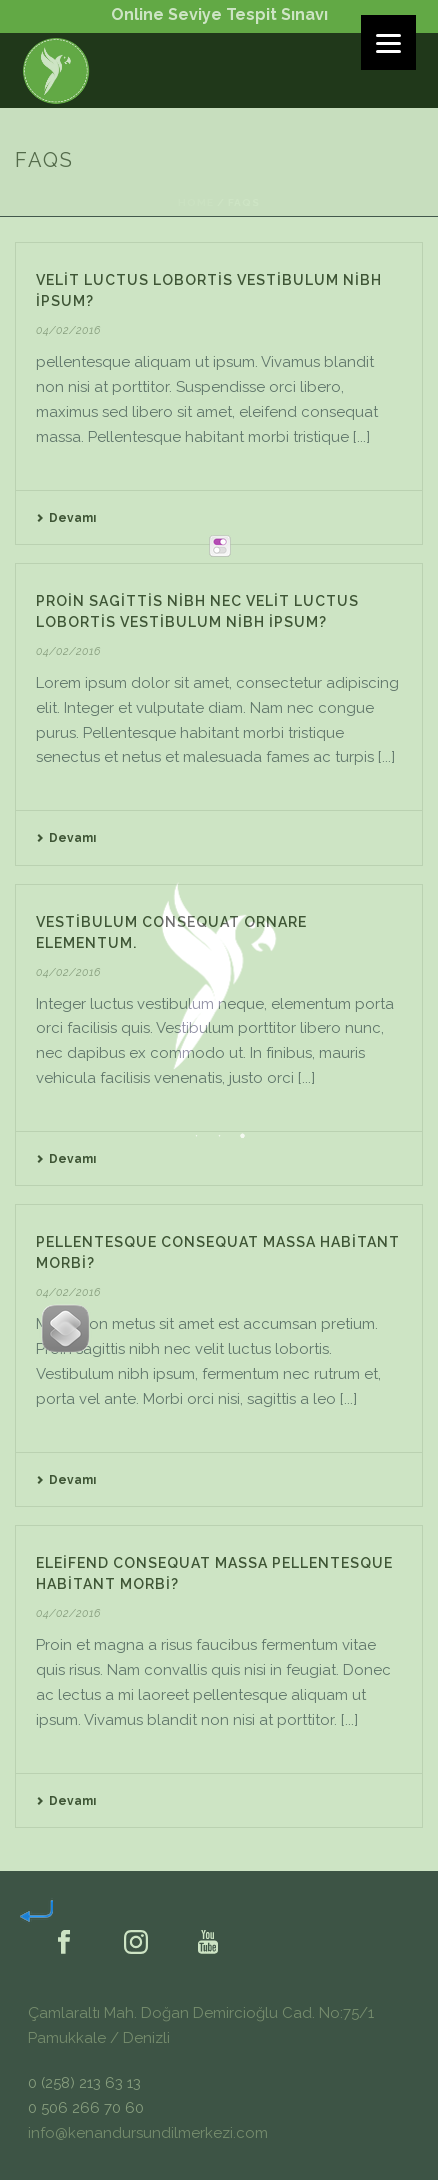  Describe the element at coordinates (36, 1909) in the screenshot. I see `reply to an email message` at that location.